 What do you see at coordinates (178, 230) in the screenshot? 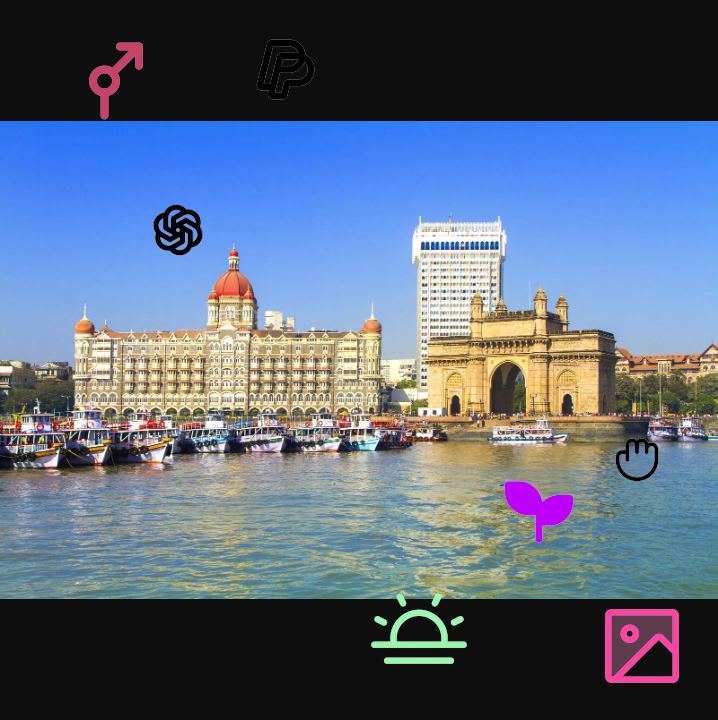
I see `access OpenAI services or ChatGPT` at bounding box center [178, 230].